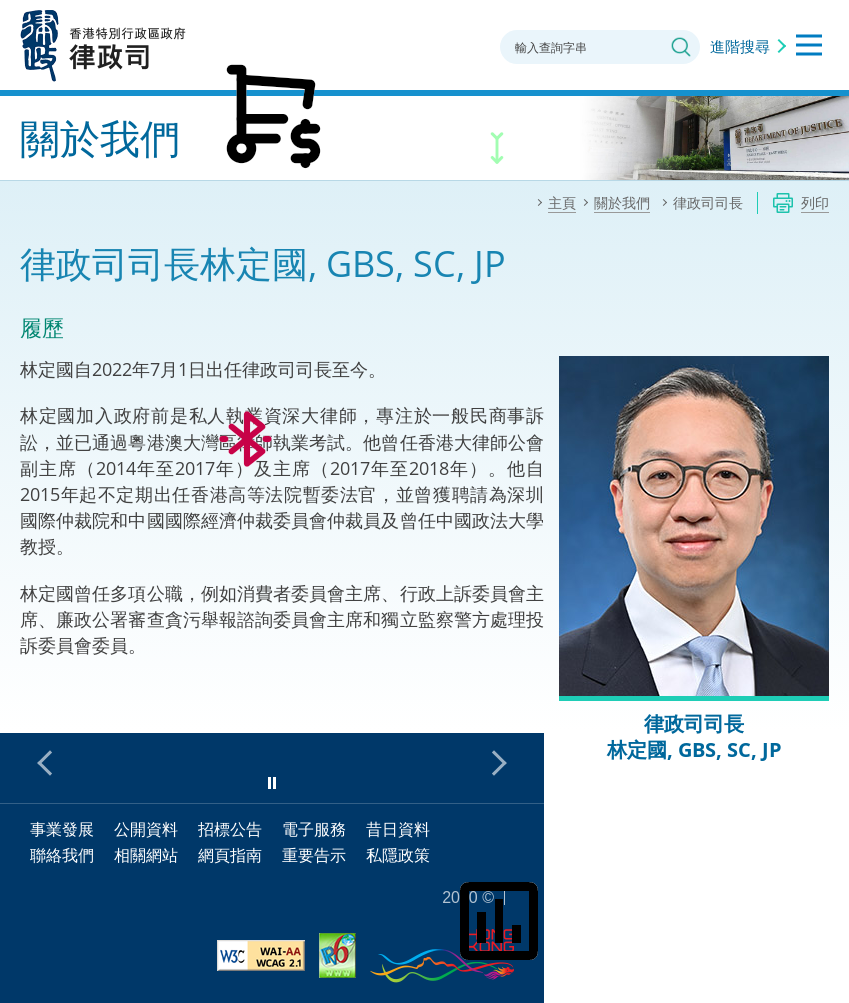 Image resolution: width=849 pixels, height=1003 pixels. I want to click on indicates an active bluetooth connection, so click(247, 439).